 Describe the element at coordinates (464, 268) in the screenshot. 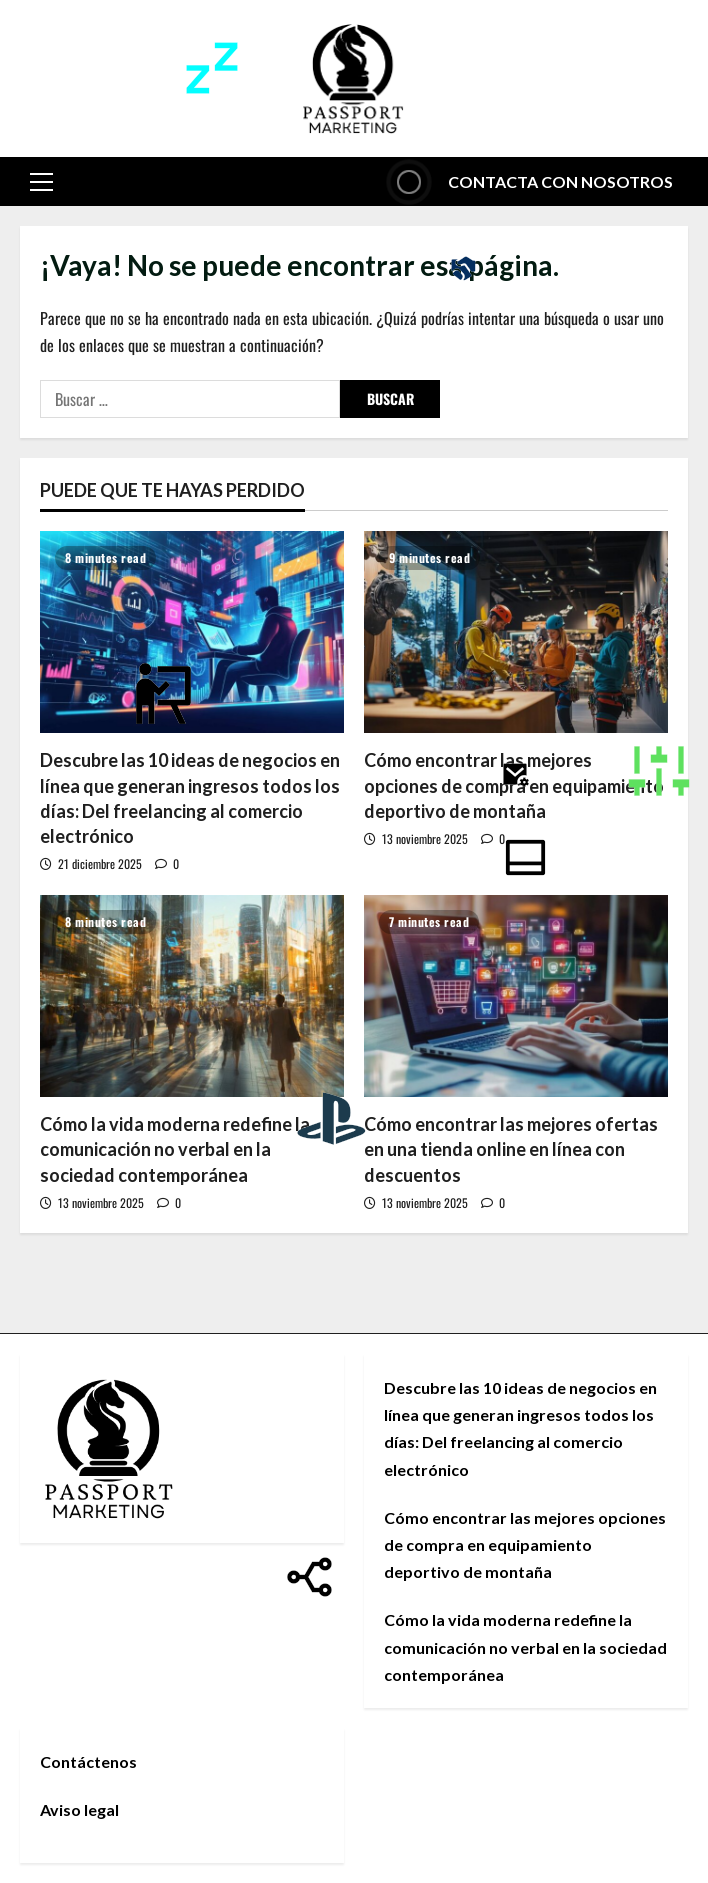

I see `indicates a partnership or collaboration` at that location.